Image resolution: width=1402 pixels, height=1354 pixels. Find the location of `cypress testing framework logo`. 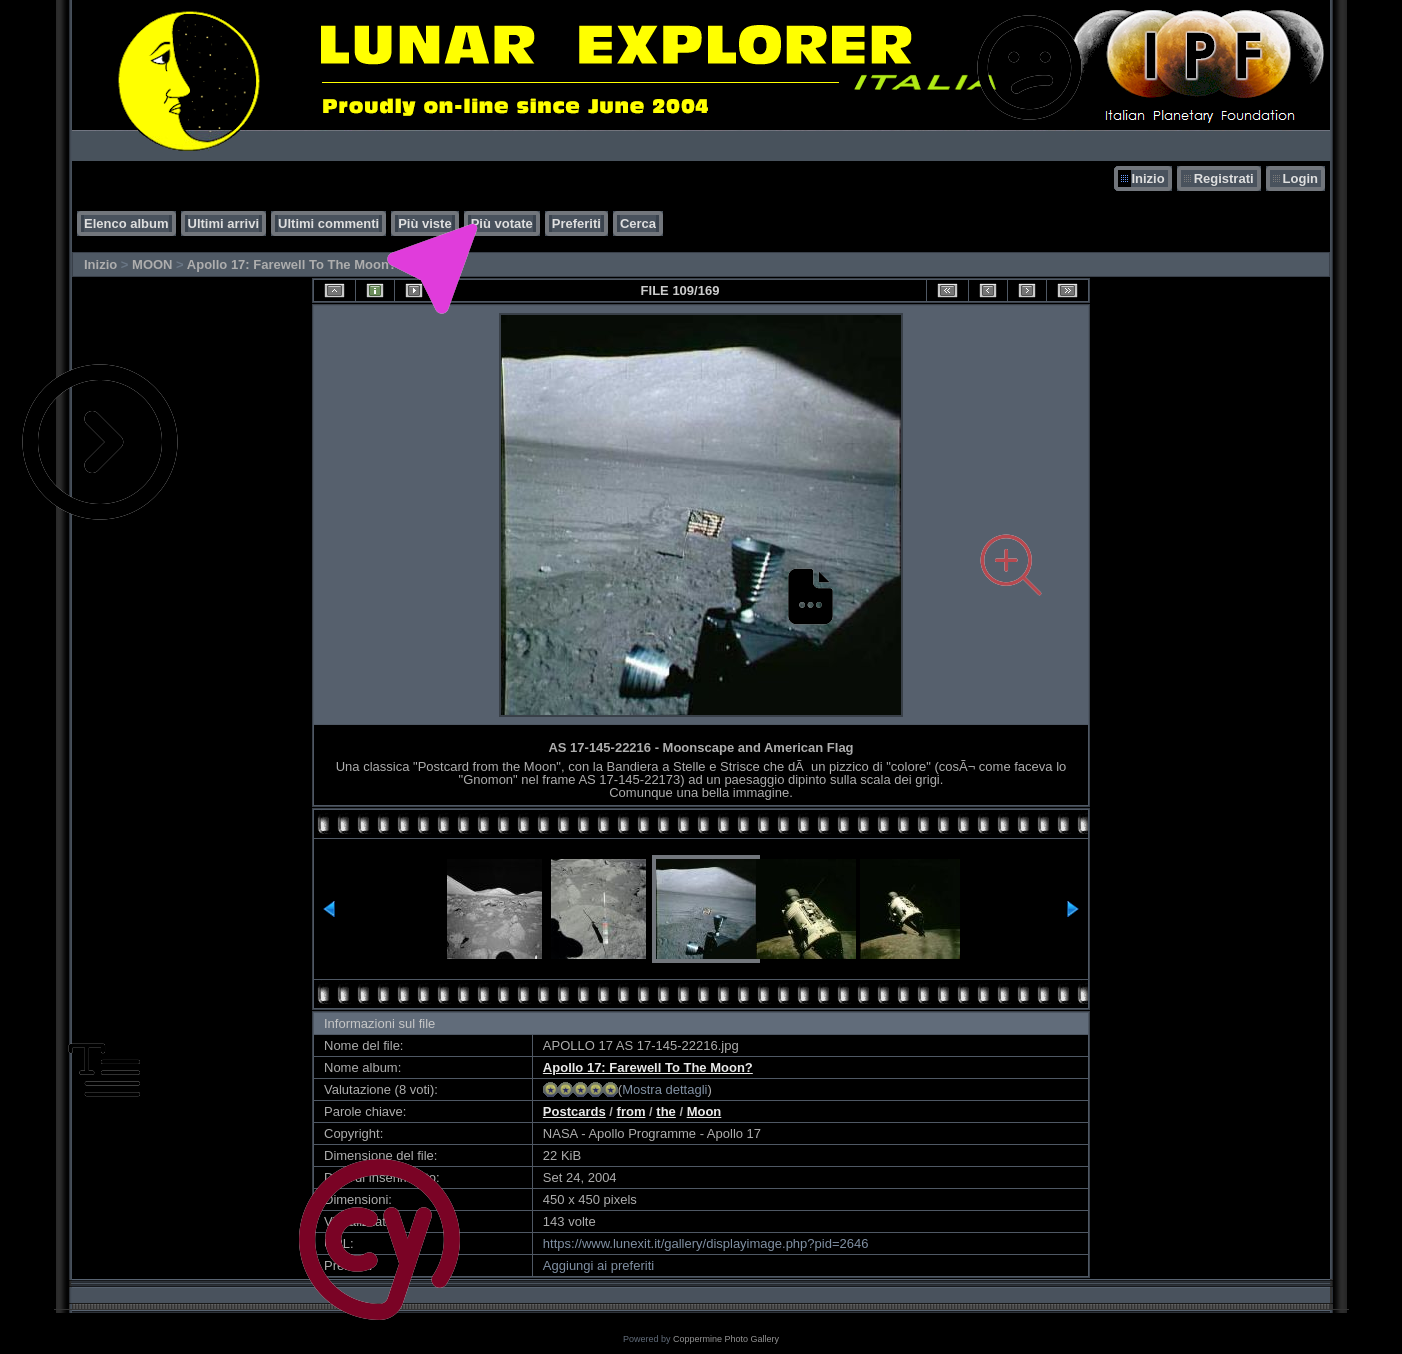

cypress testing framework logo is located at coordinates (379, 1239).